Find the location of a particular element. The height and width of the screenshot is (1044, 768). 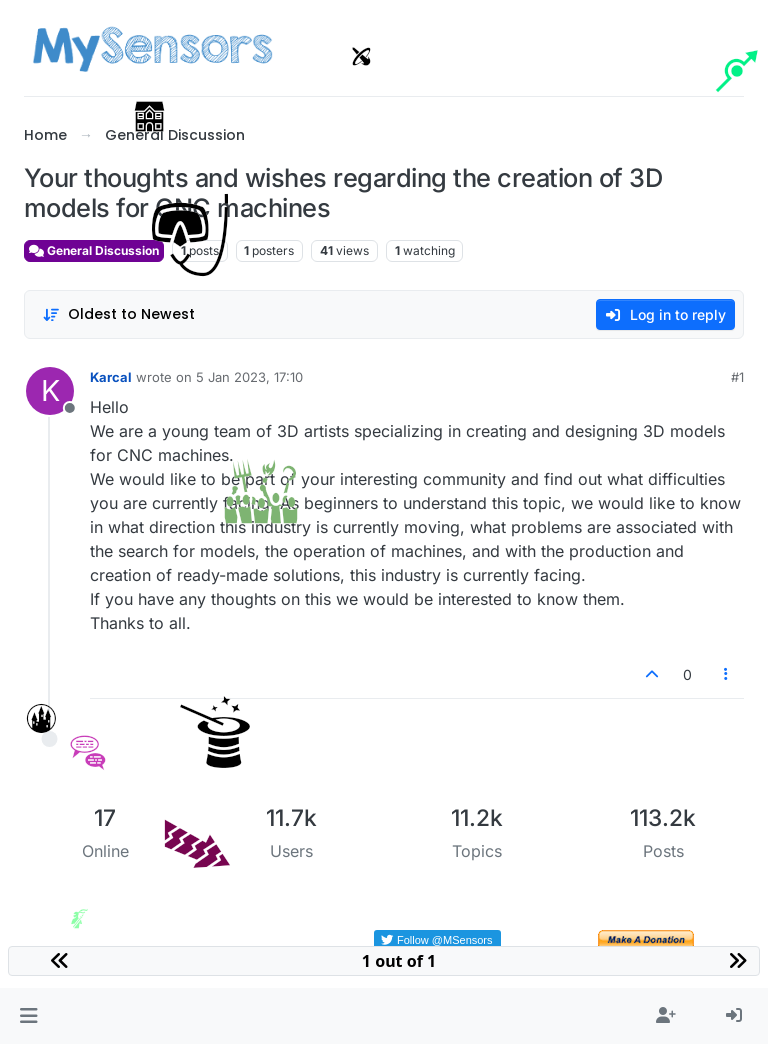

access magic or special effects features is located at coordinates (215, 732).